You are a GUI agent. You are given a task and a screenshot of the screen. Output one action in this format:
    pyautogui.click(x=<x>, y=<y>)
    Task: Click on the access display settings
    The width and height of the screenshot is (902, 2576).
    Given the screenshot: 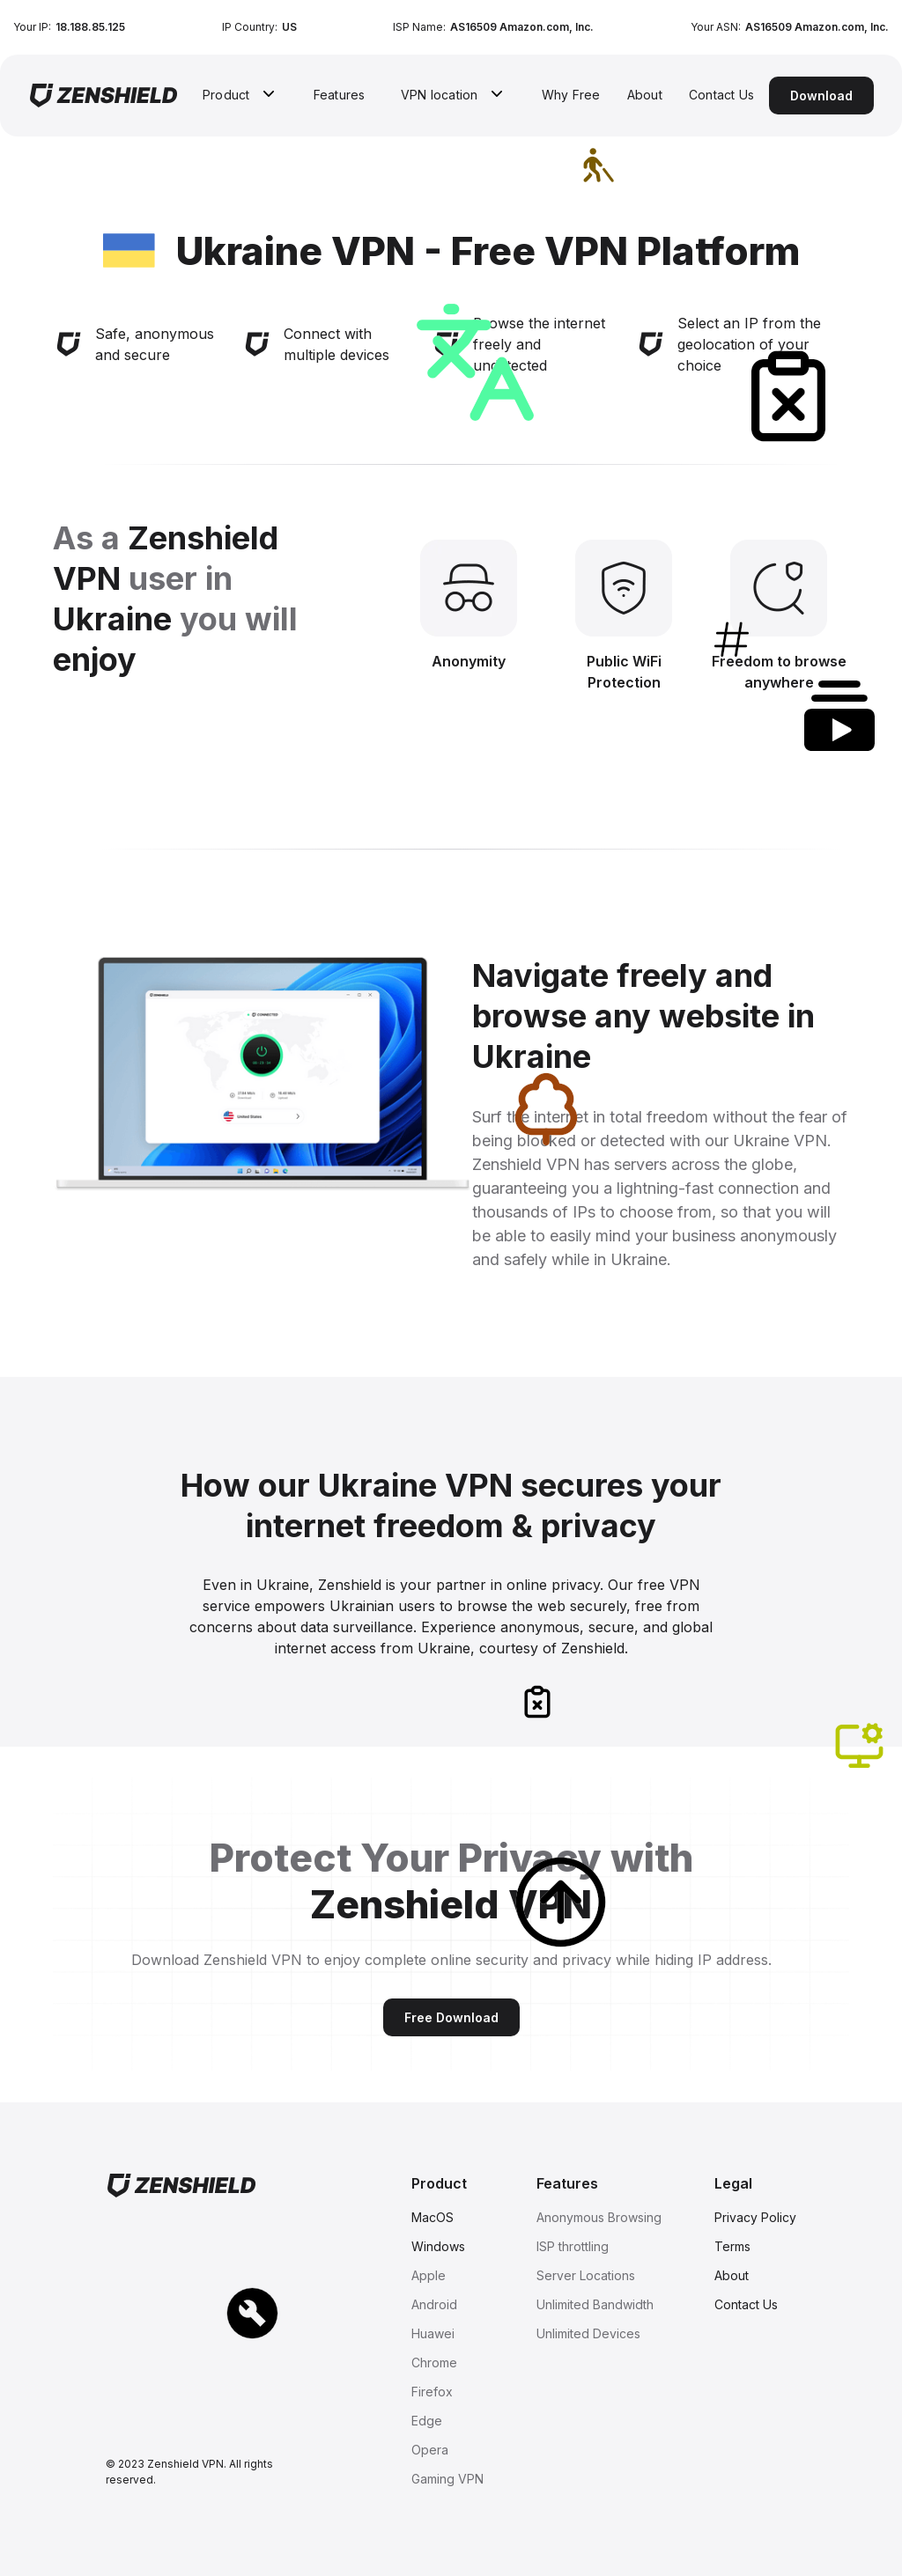 What is the action you would take?
    pyautogui.click(x=859, y=1746)
    